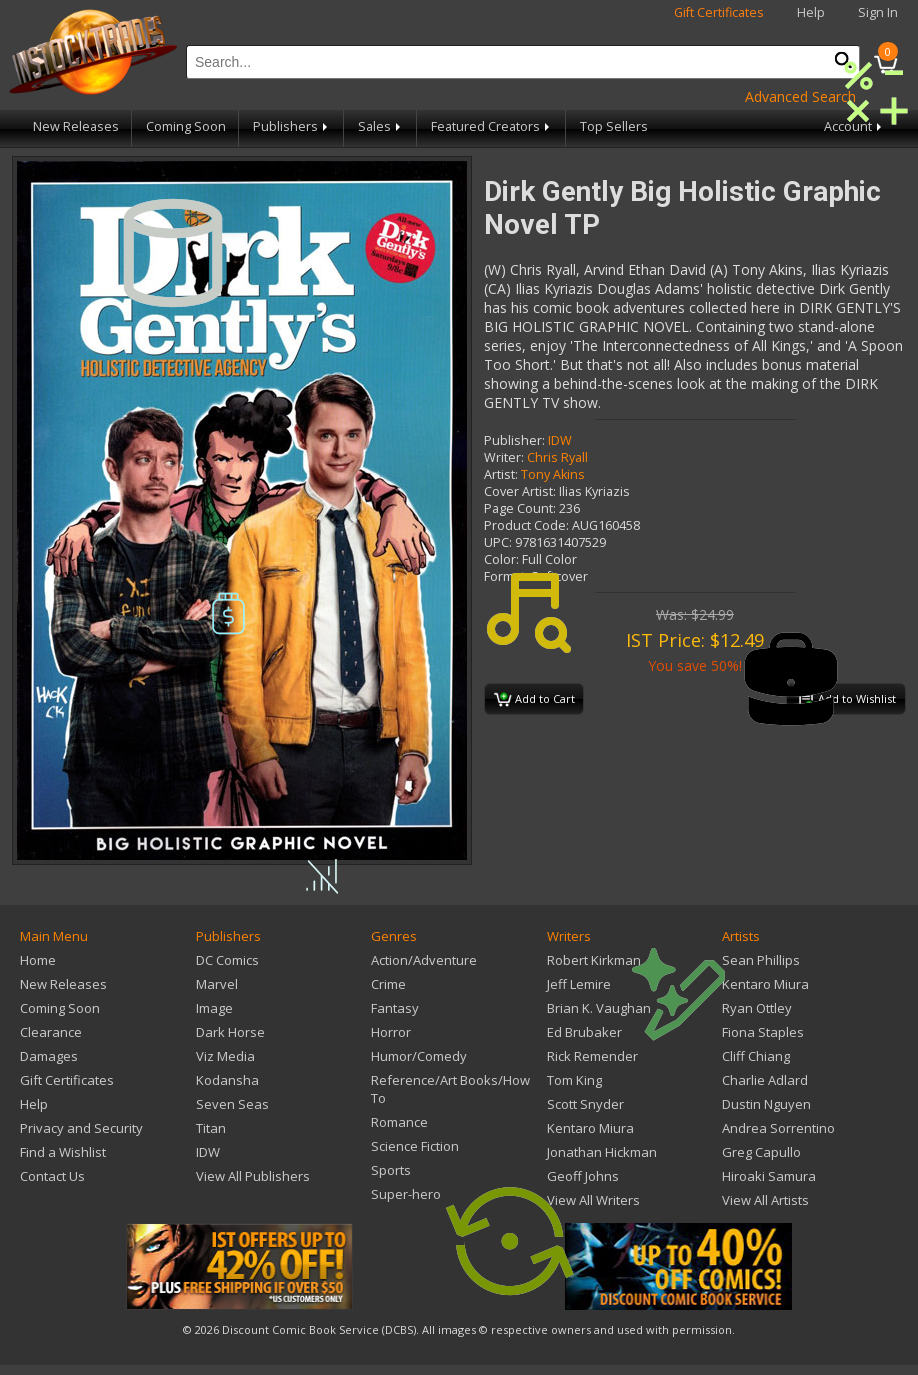  Describe the element at coordinates (791, 679) in the screenshot. I see `access work or business documents` at that location.